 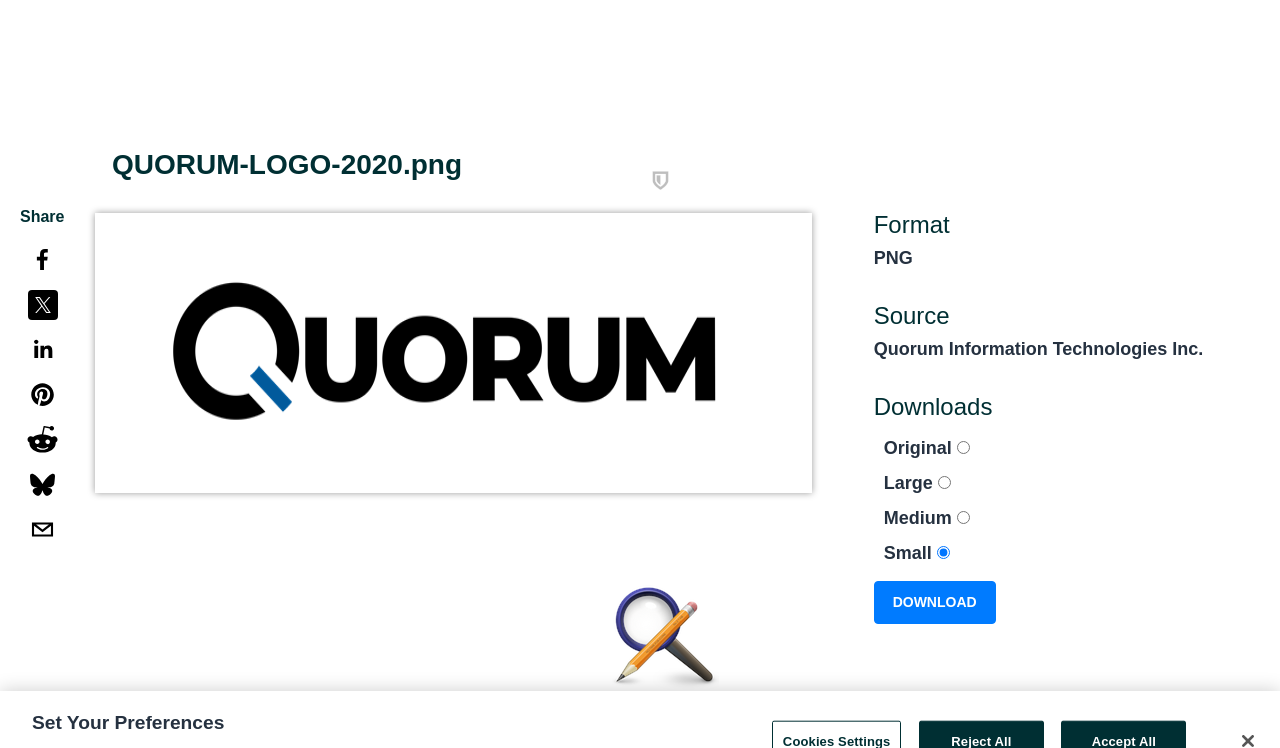 I want to click on indicates medium security level, so click(x=660, y=180).